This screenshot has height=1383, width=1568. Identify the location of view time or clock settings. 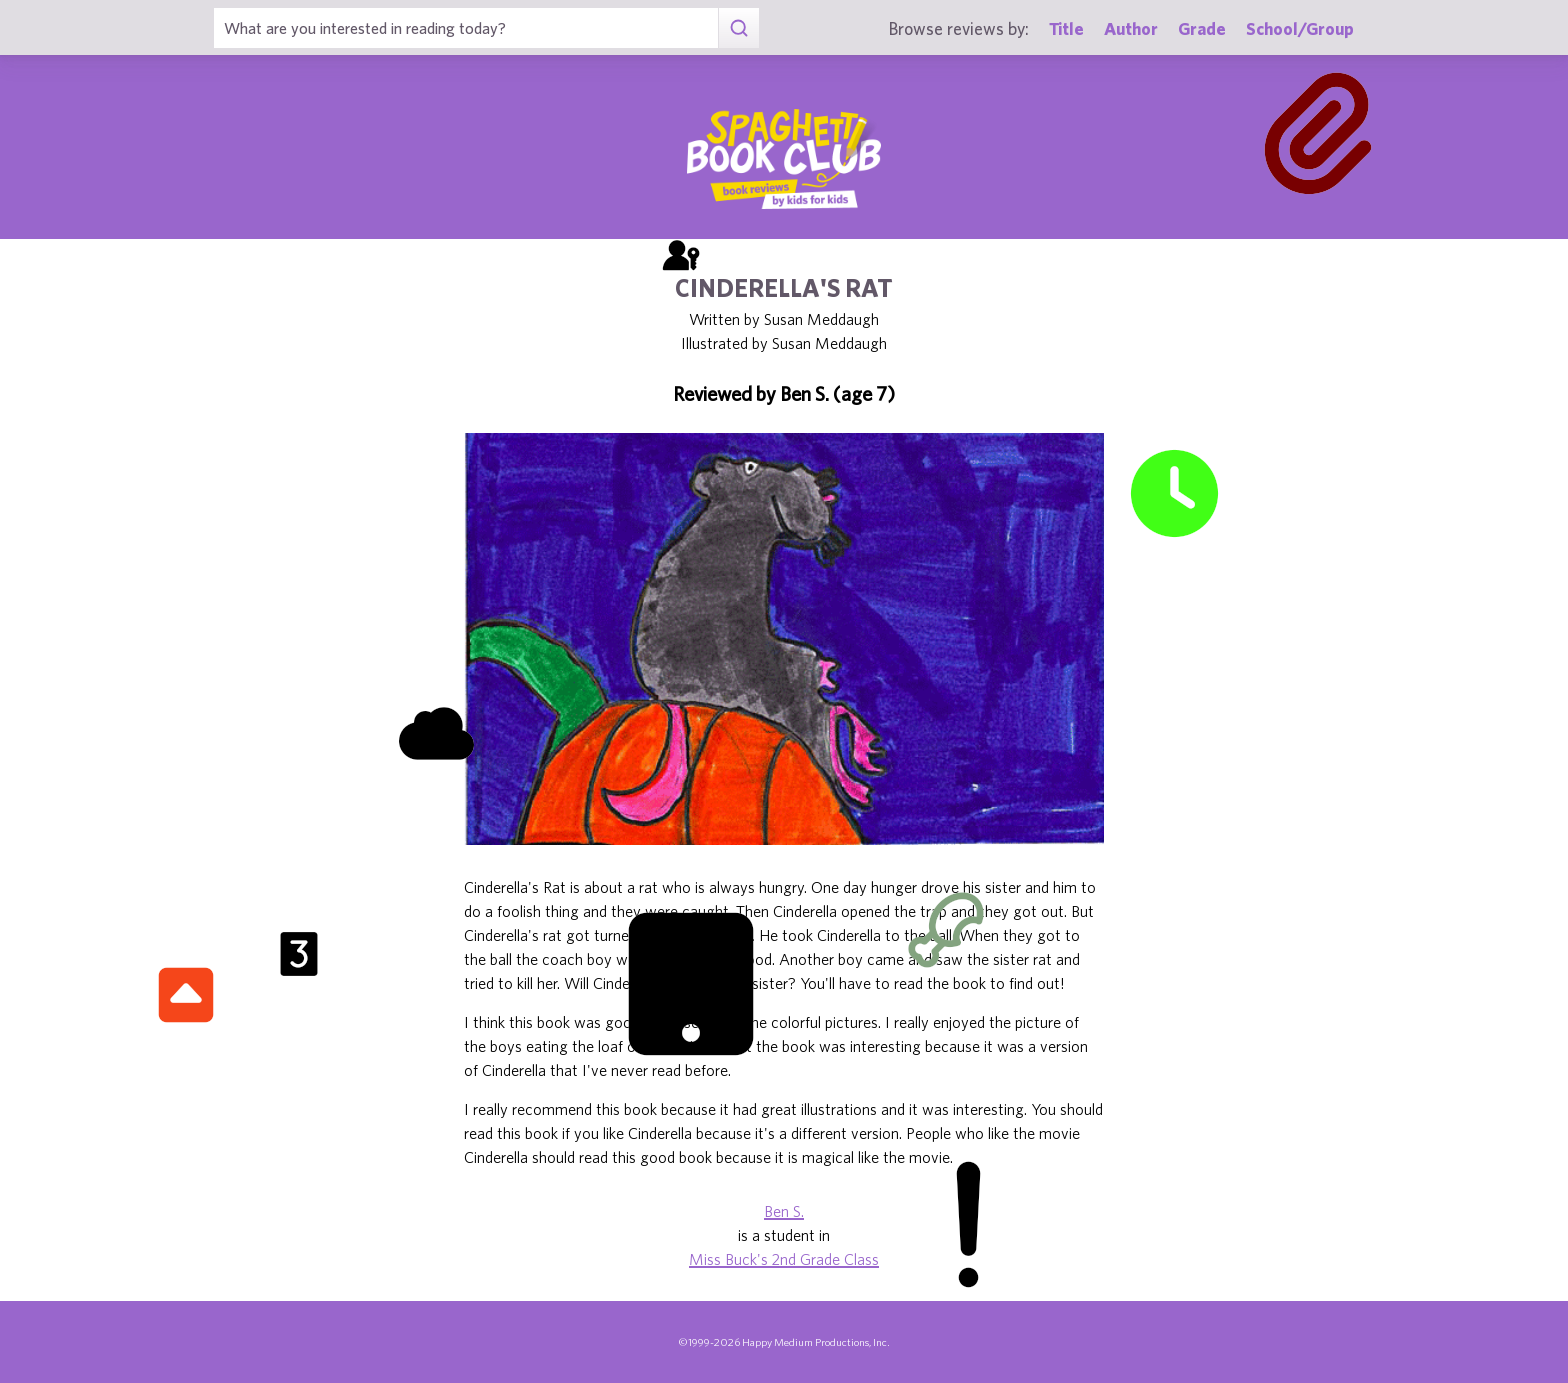
(1174, 493).